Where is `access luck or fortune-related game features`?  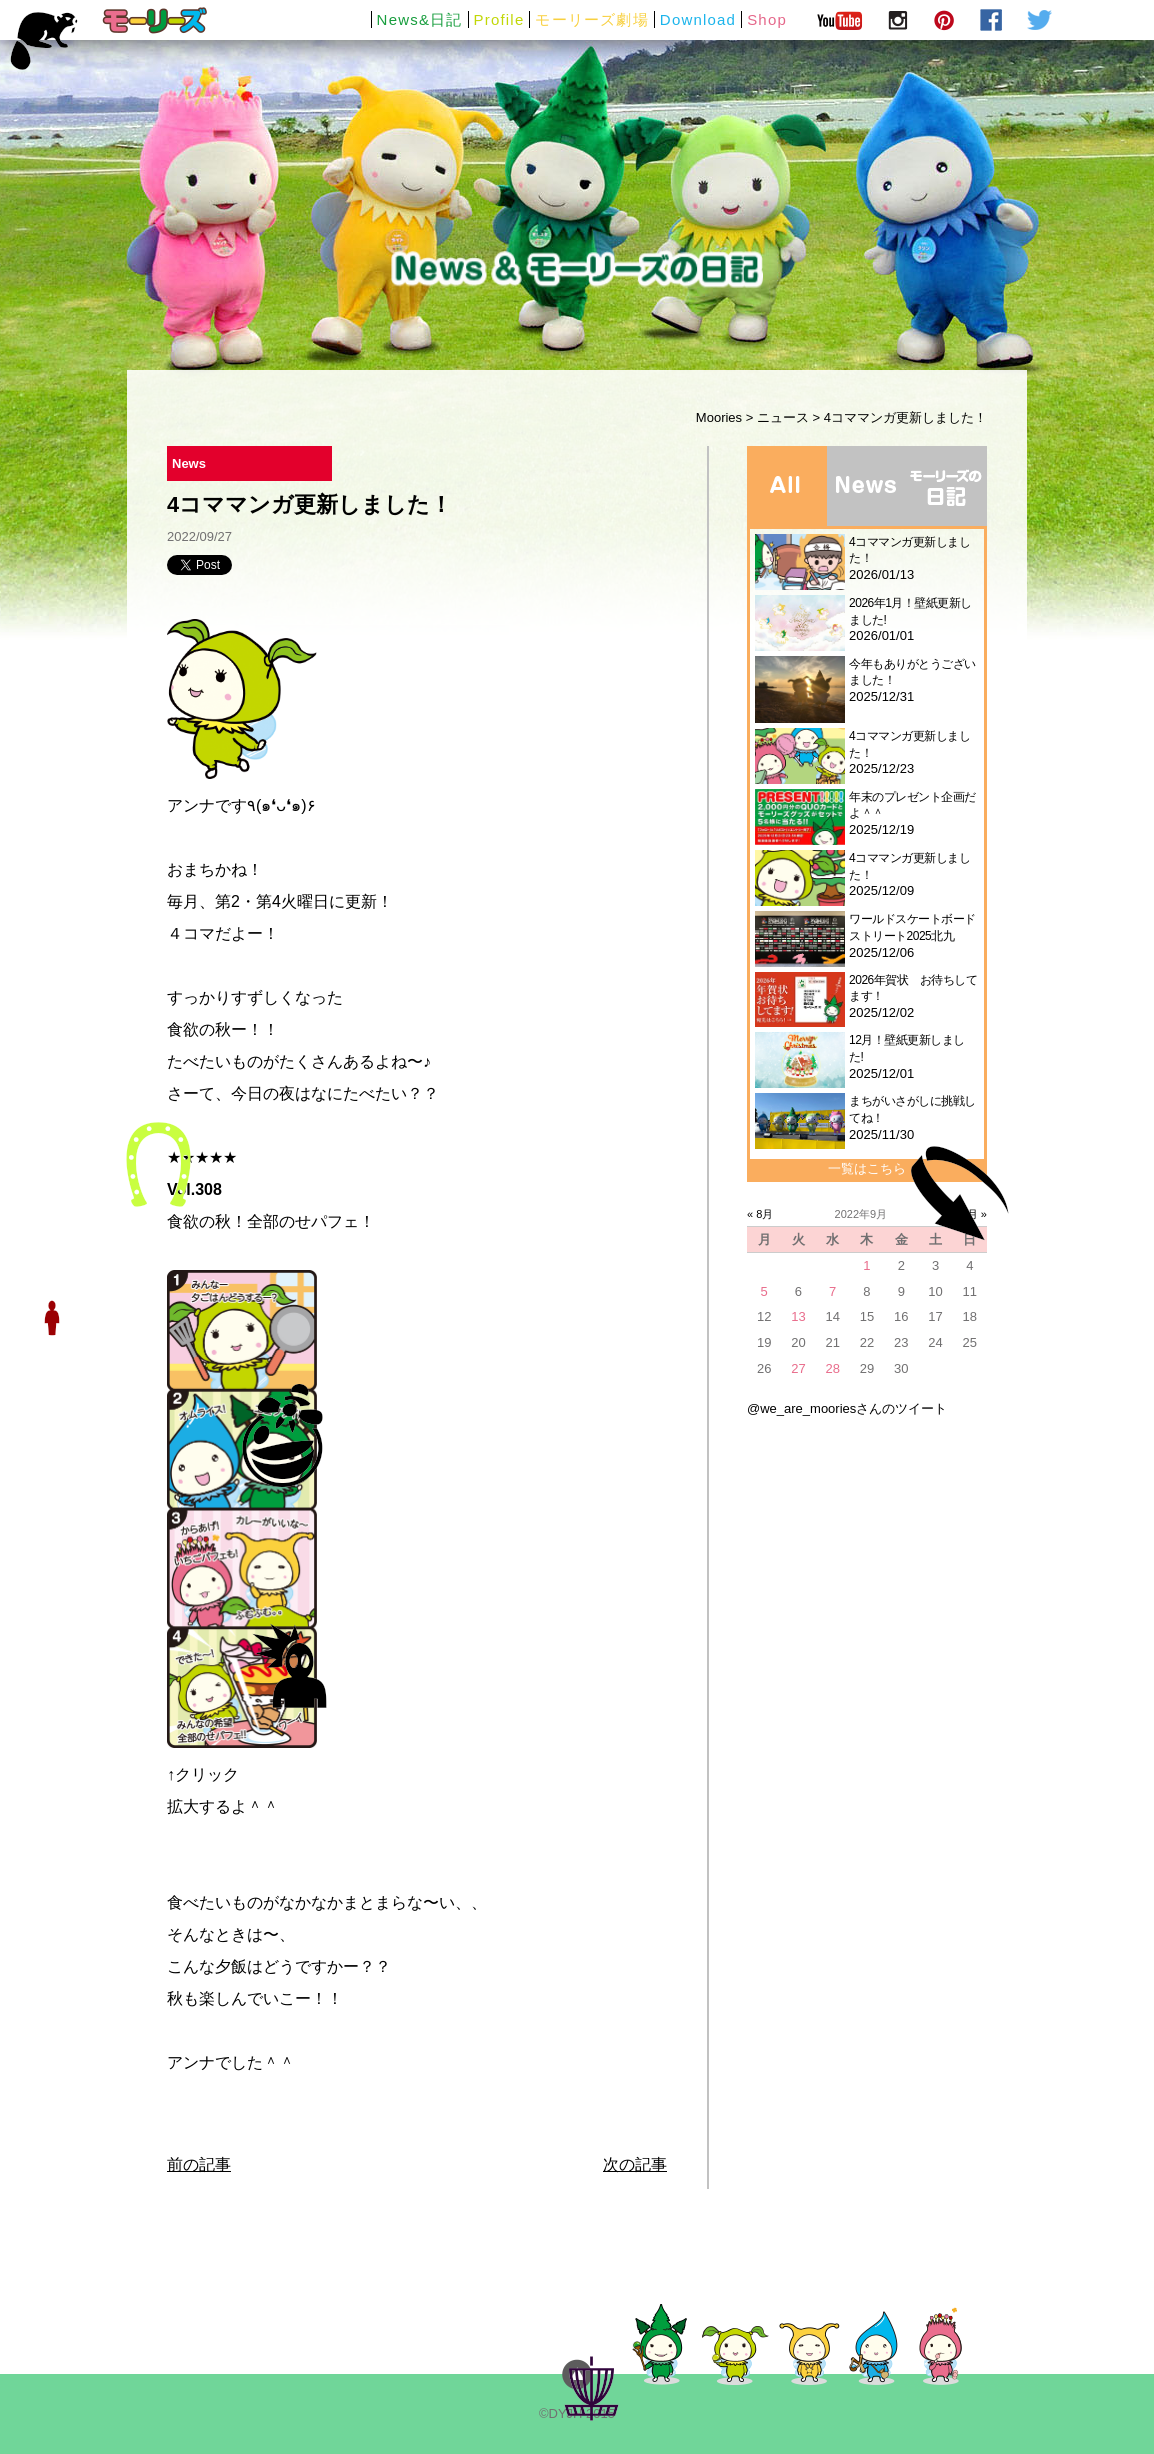 access luck or fortune-related game features is located at coordinates (158, 1164).